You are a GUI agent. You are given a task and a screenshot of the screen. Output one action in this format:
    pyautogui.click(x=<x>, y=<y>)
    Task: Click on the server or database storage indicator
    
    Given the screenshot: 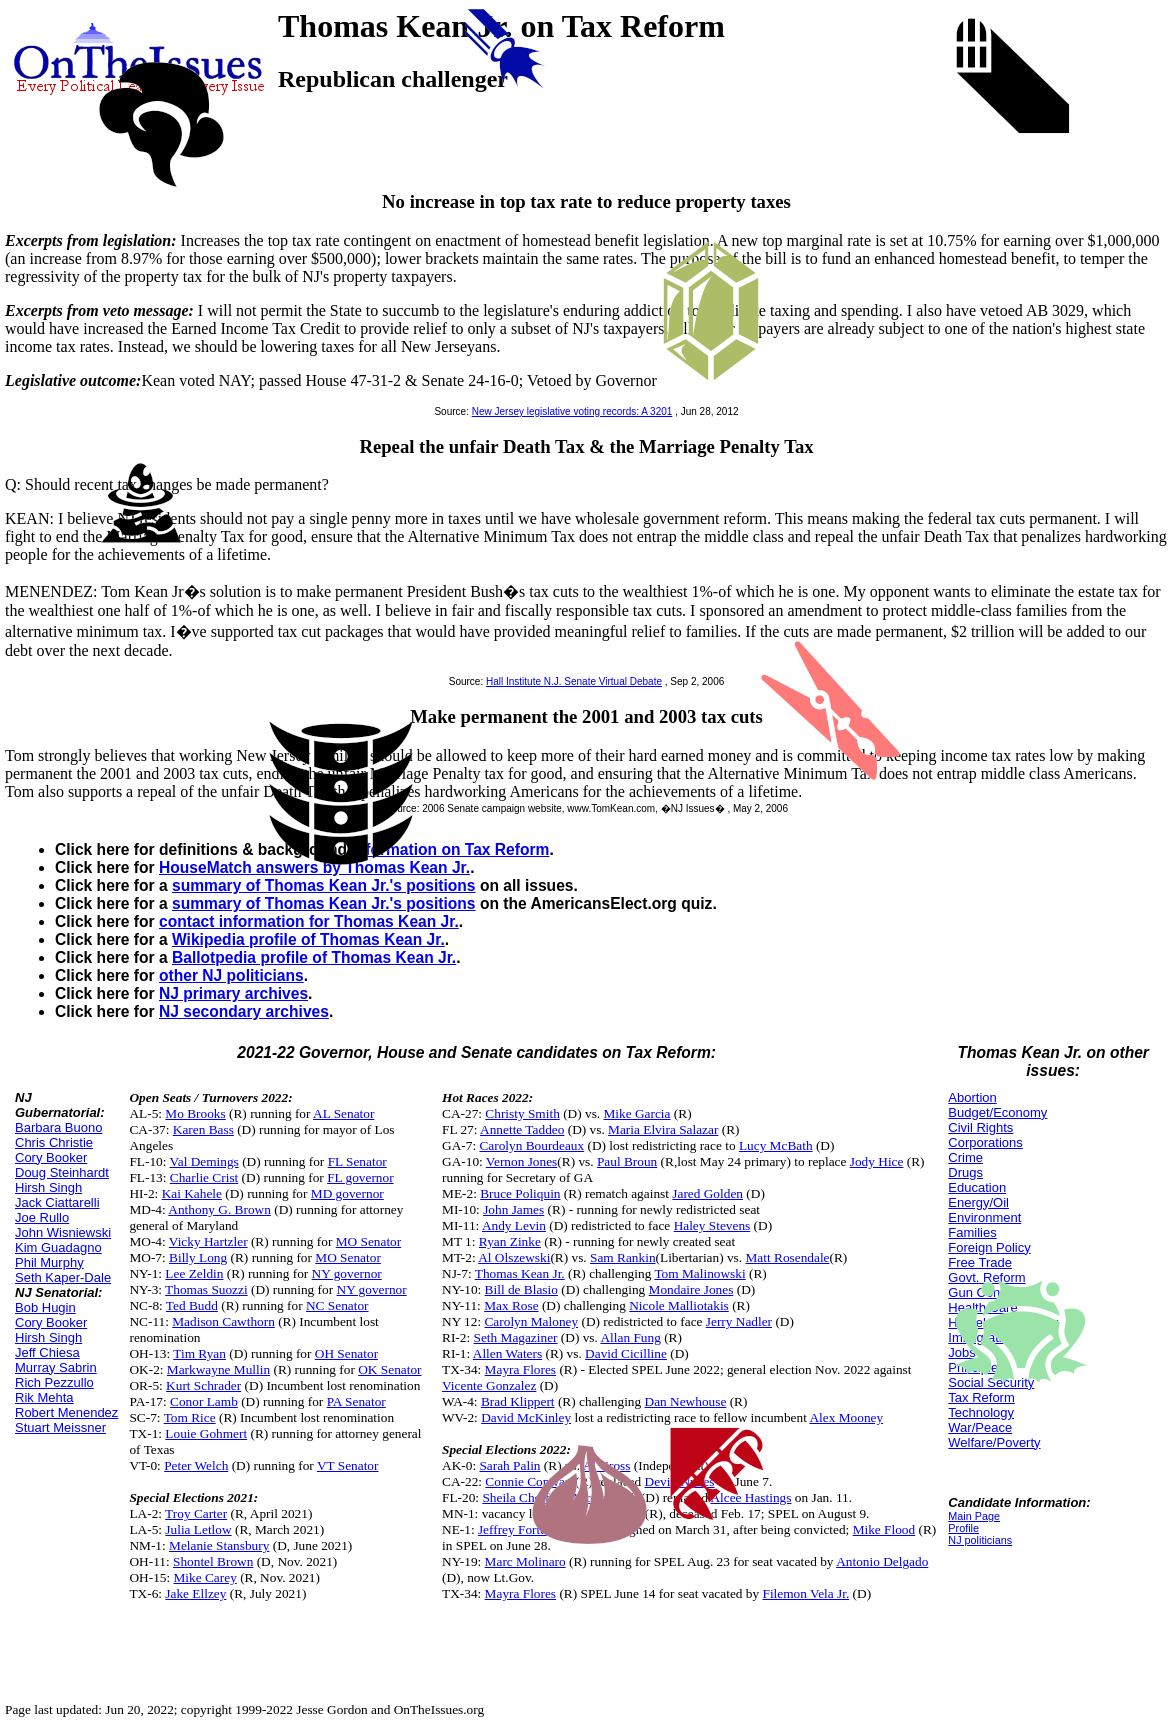 What is the action you would take?
    pyautogui.click(x=341, y=793)
    